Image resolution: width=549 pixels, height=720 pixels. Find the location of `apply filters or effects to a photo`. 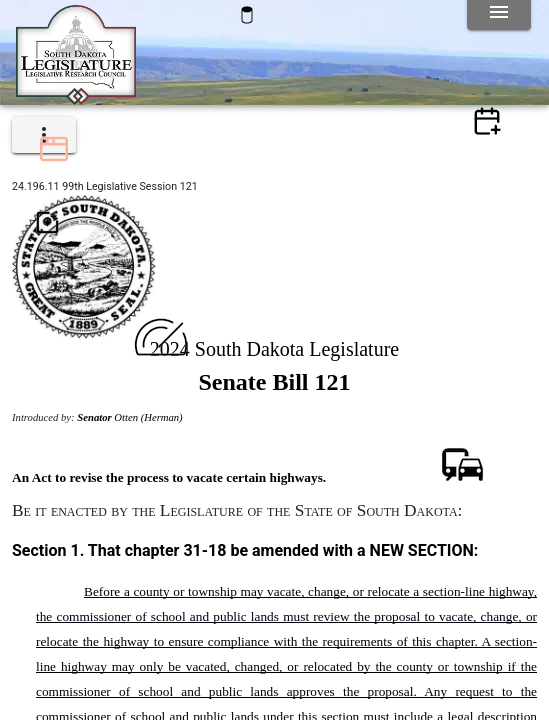

apply filters or effects to a photo is located at coordinates (47, 222).